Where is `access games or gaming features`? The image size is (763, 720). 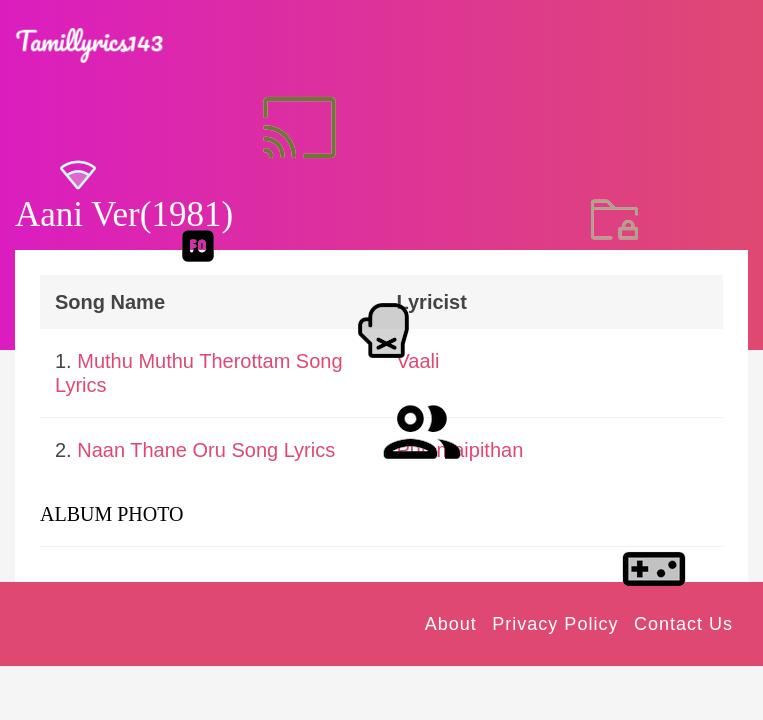
access games or gaming features is located at coordinates (654, 569).